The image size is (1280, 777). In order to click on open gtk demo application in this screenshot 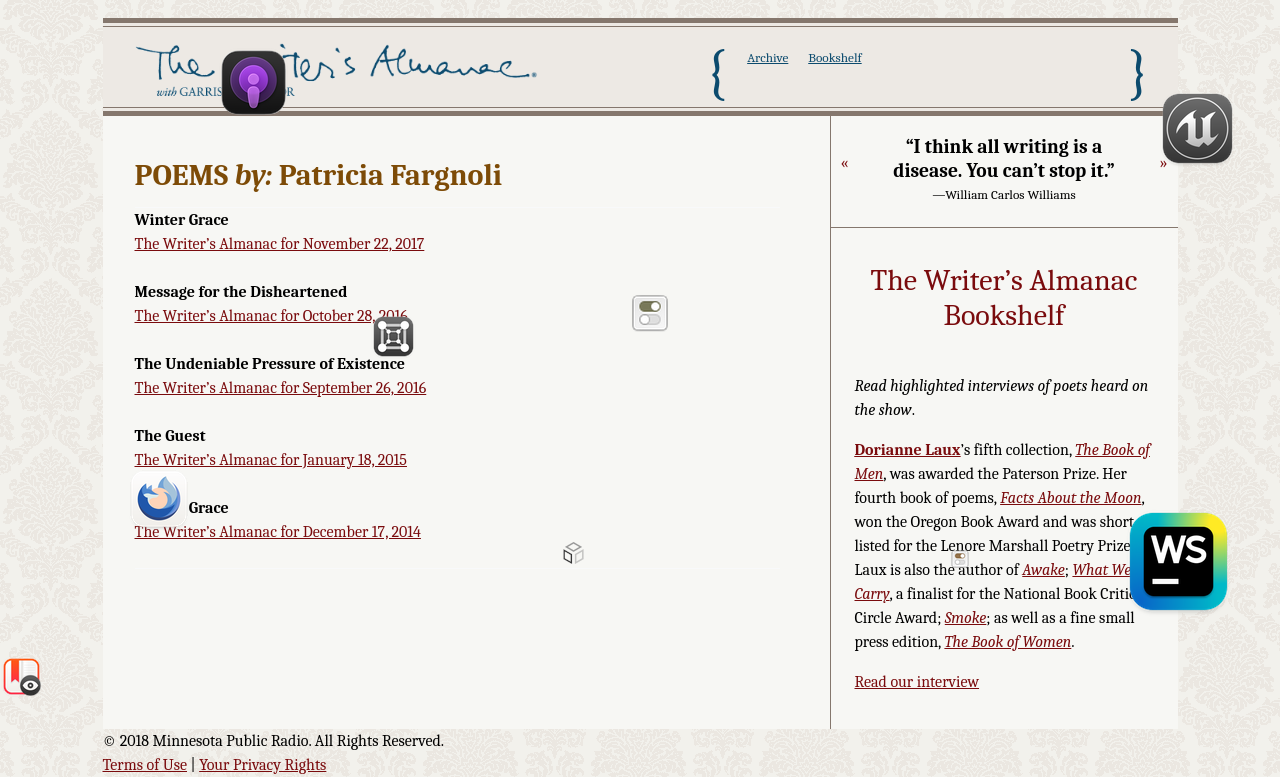, I will do `click(573, 553)`.